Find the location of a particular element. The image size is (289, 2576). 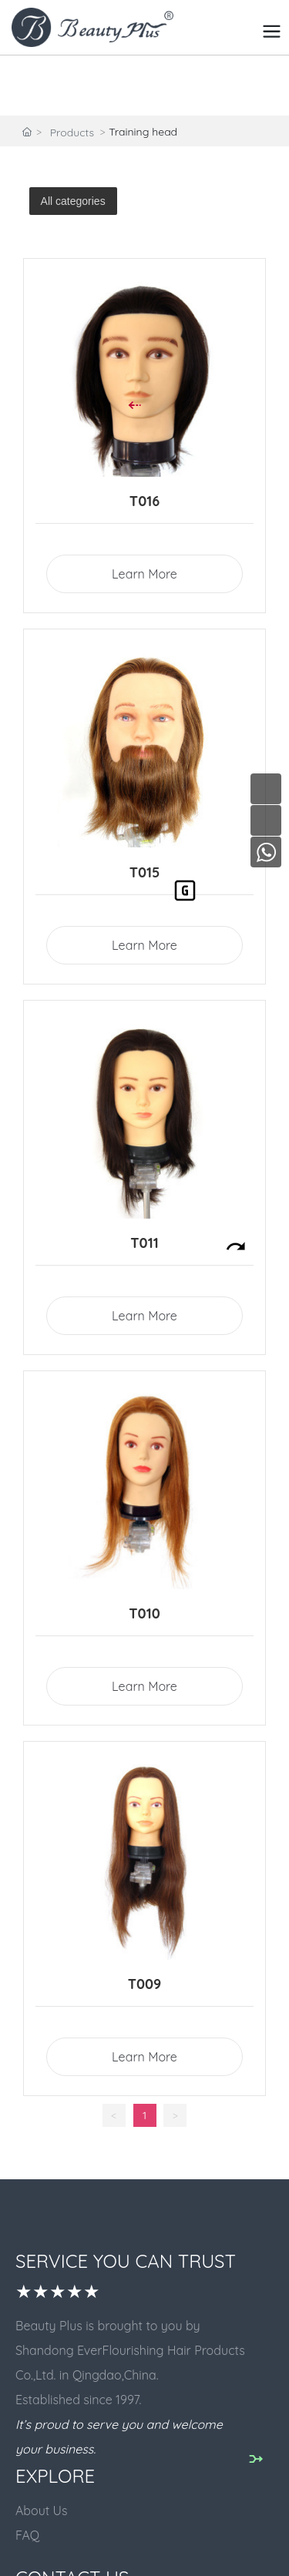

redo the last undone action is located at coordinates (236, 1246).